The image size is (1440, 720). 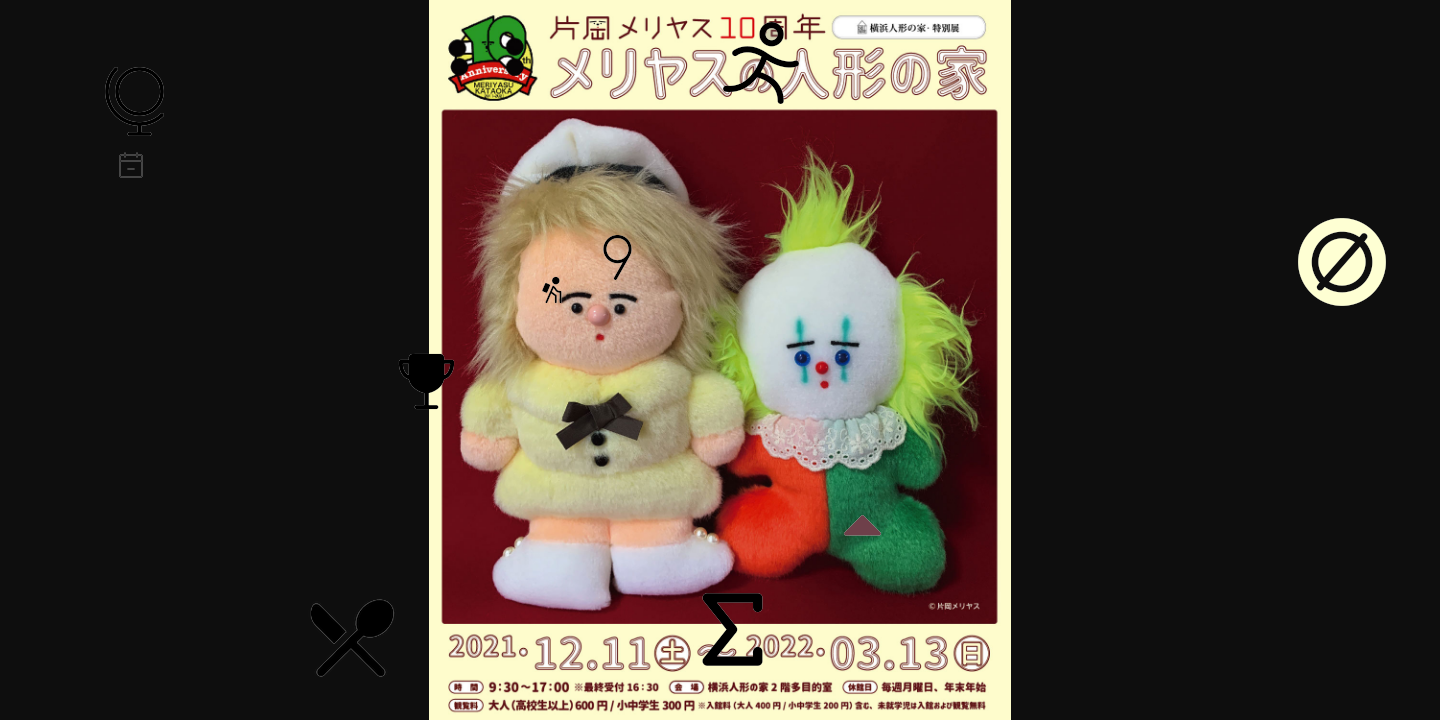 I want to click on view achievements or awards, so click(x=426, y=381).